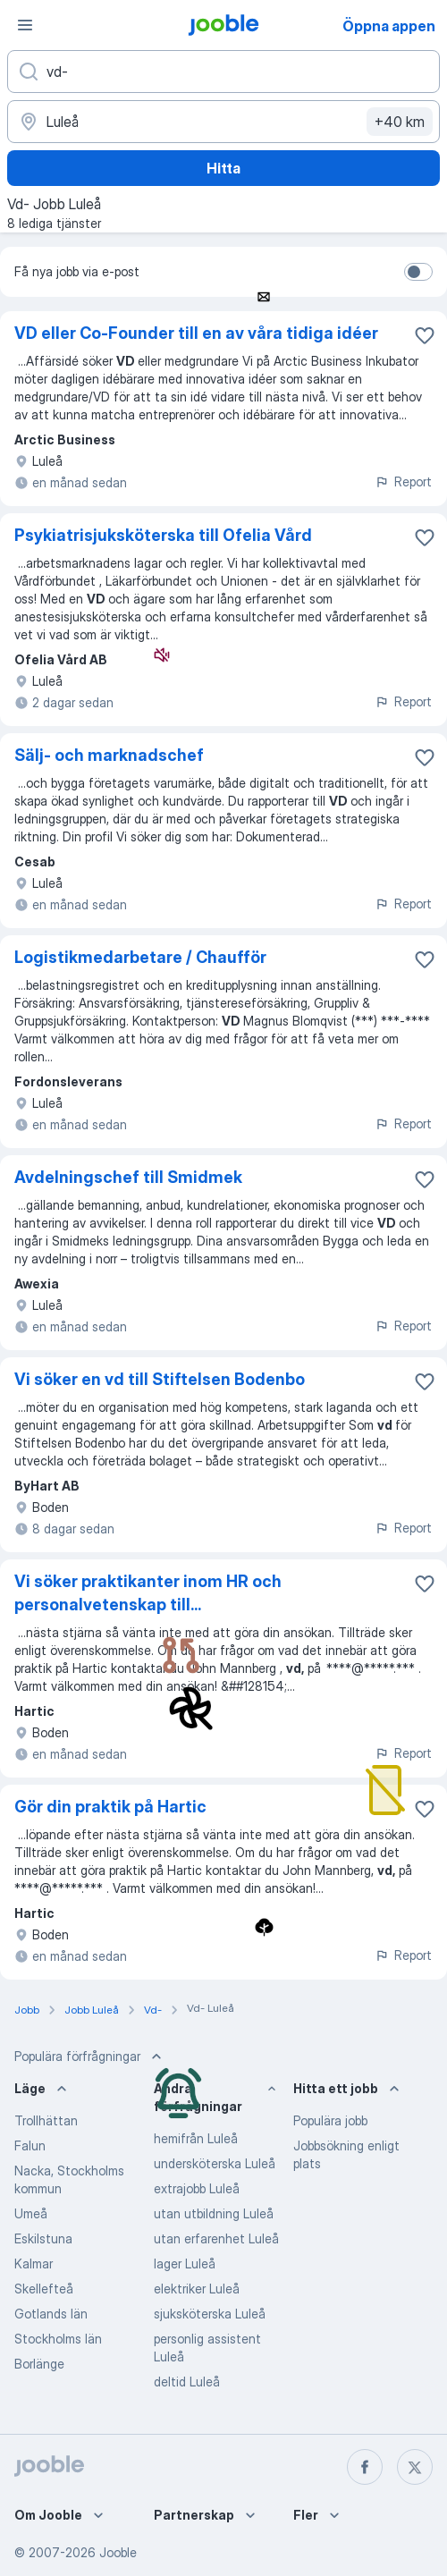 The image size is (447, 2576). Describe the element at coordinates (264, 297) in the screenshot. I see `open your inbox` at that location.